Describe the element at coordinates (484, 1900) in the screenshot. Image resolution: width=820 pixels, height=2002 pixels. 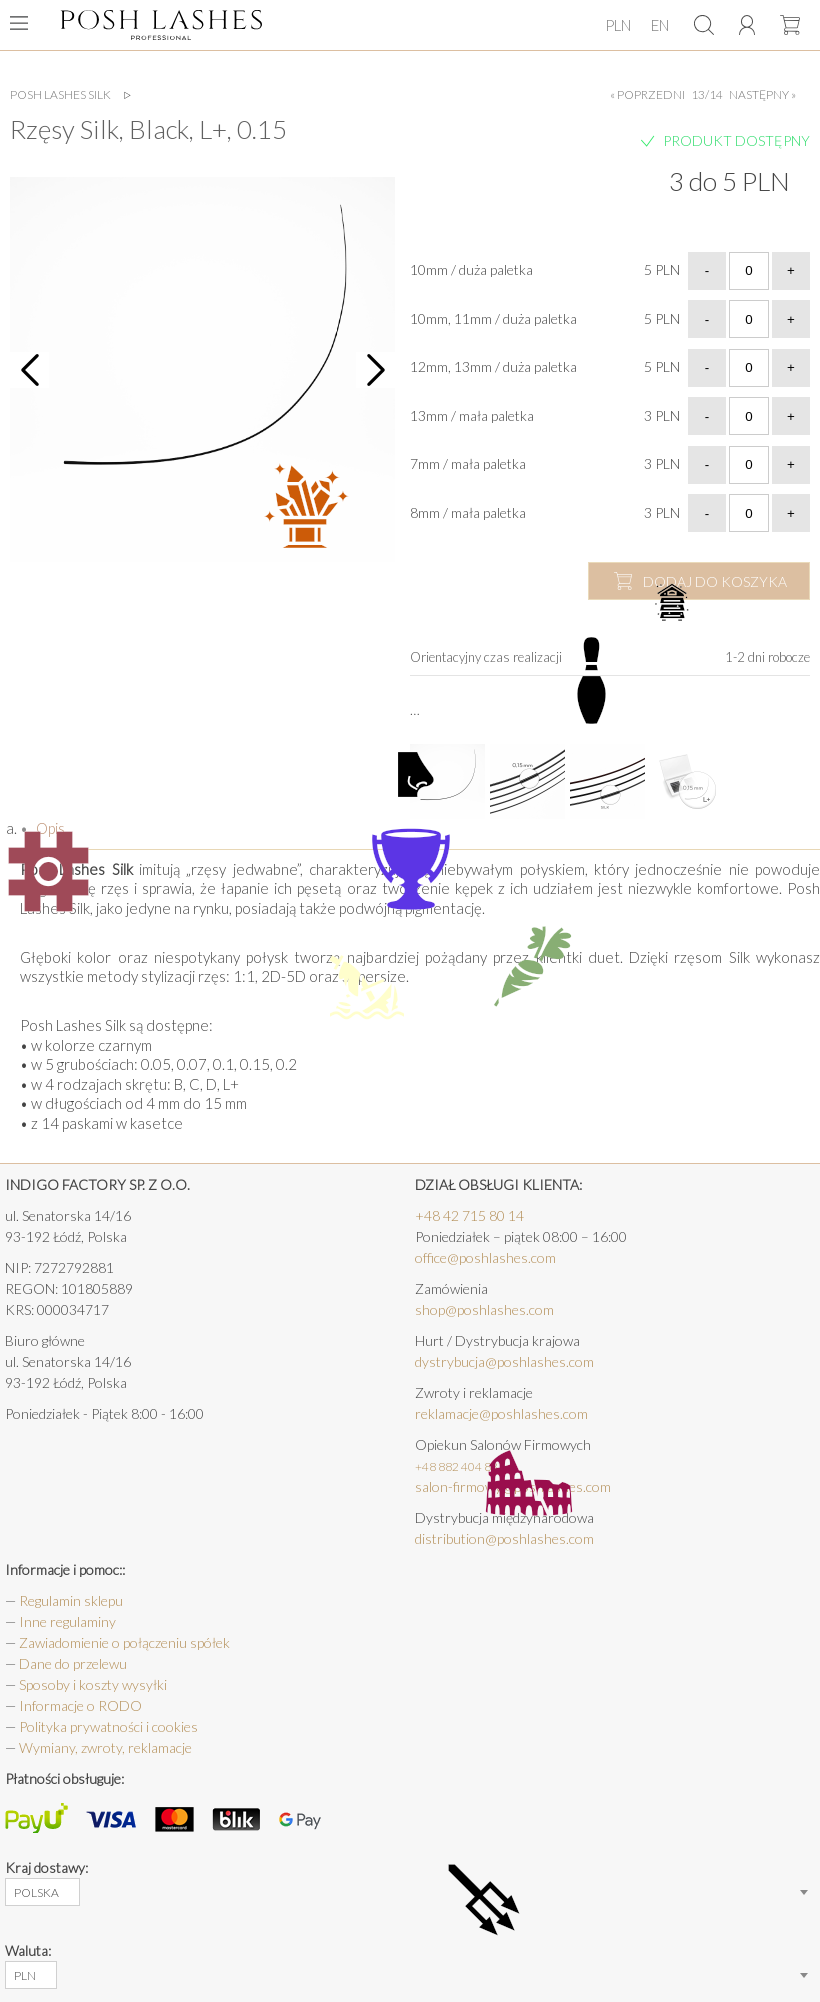
I see `select the trident weapon` at that location.